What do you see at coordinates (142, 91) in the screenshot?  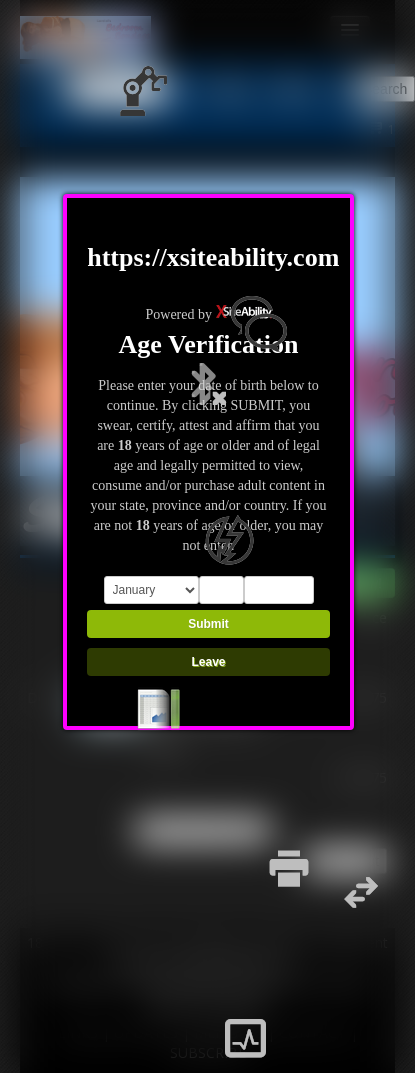 I see `open builder or automation tools` at bounding box center [142, 91].